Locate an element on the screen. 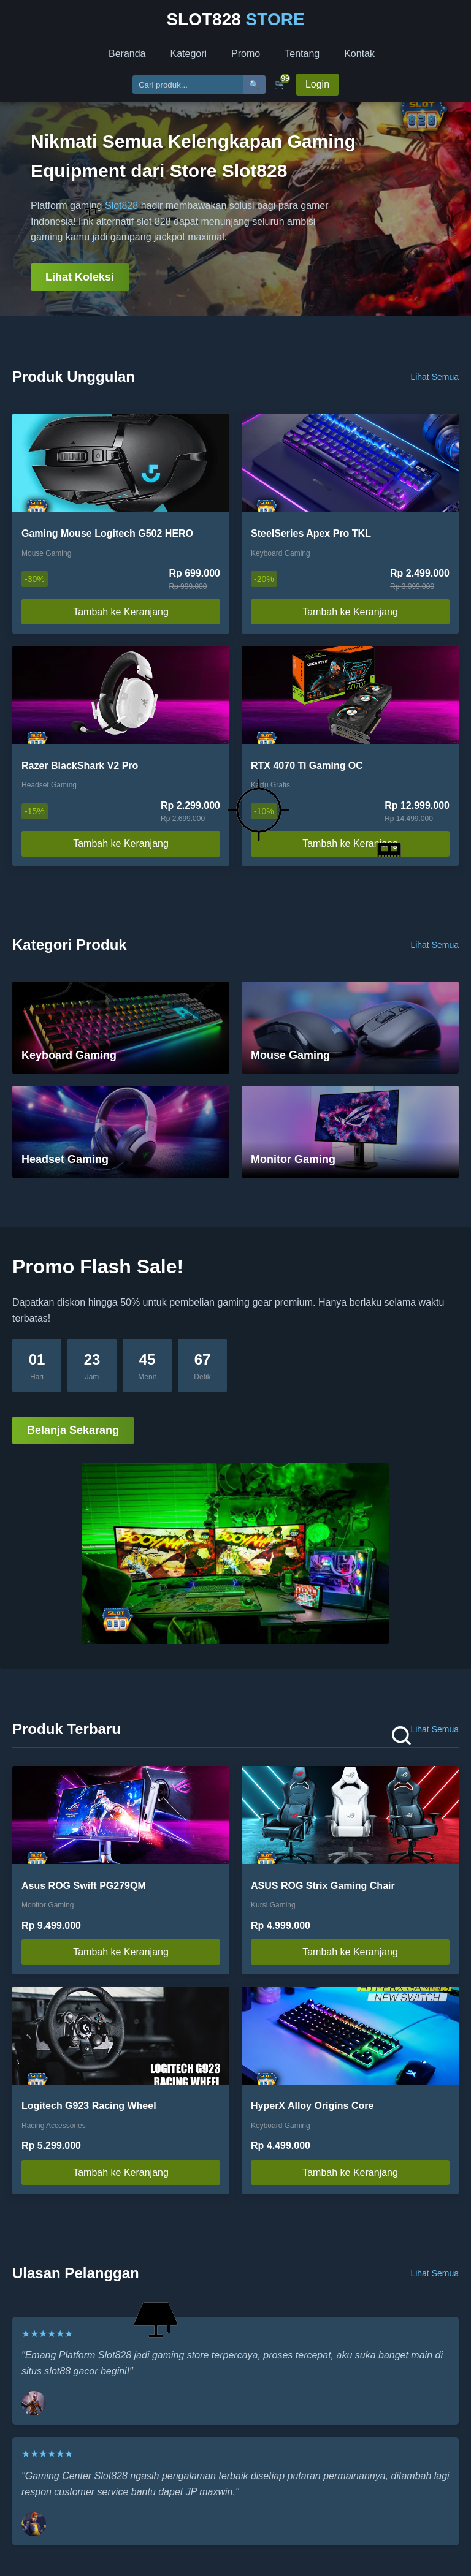 This screenshot has height=2576, width=471. toggle desk lamp or reading light is located at coordinates (156, 2320).